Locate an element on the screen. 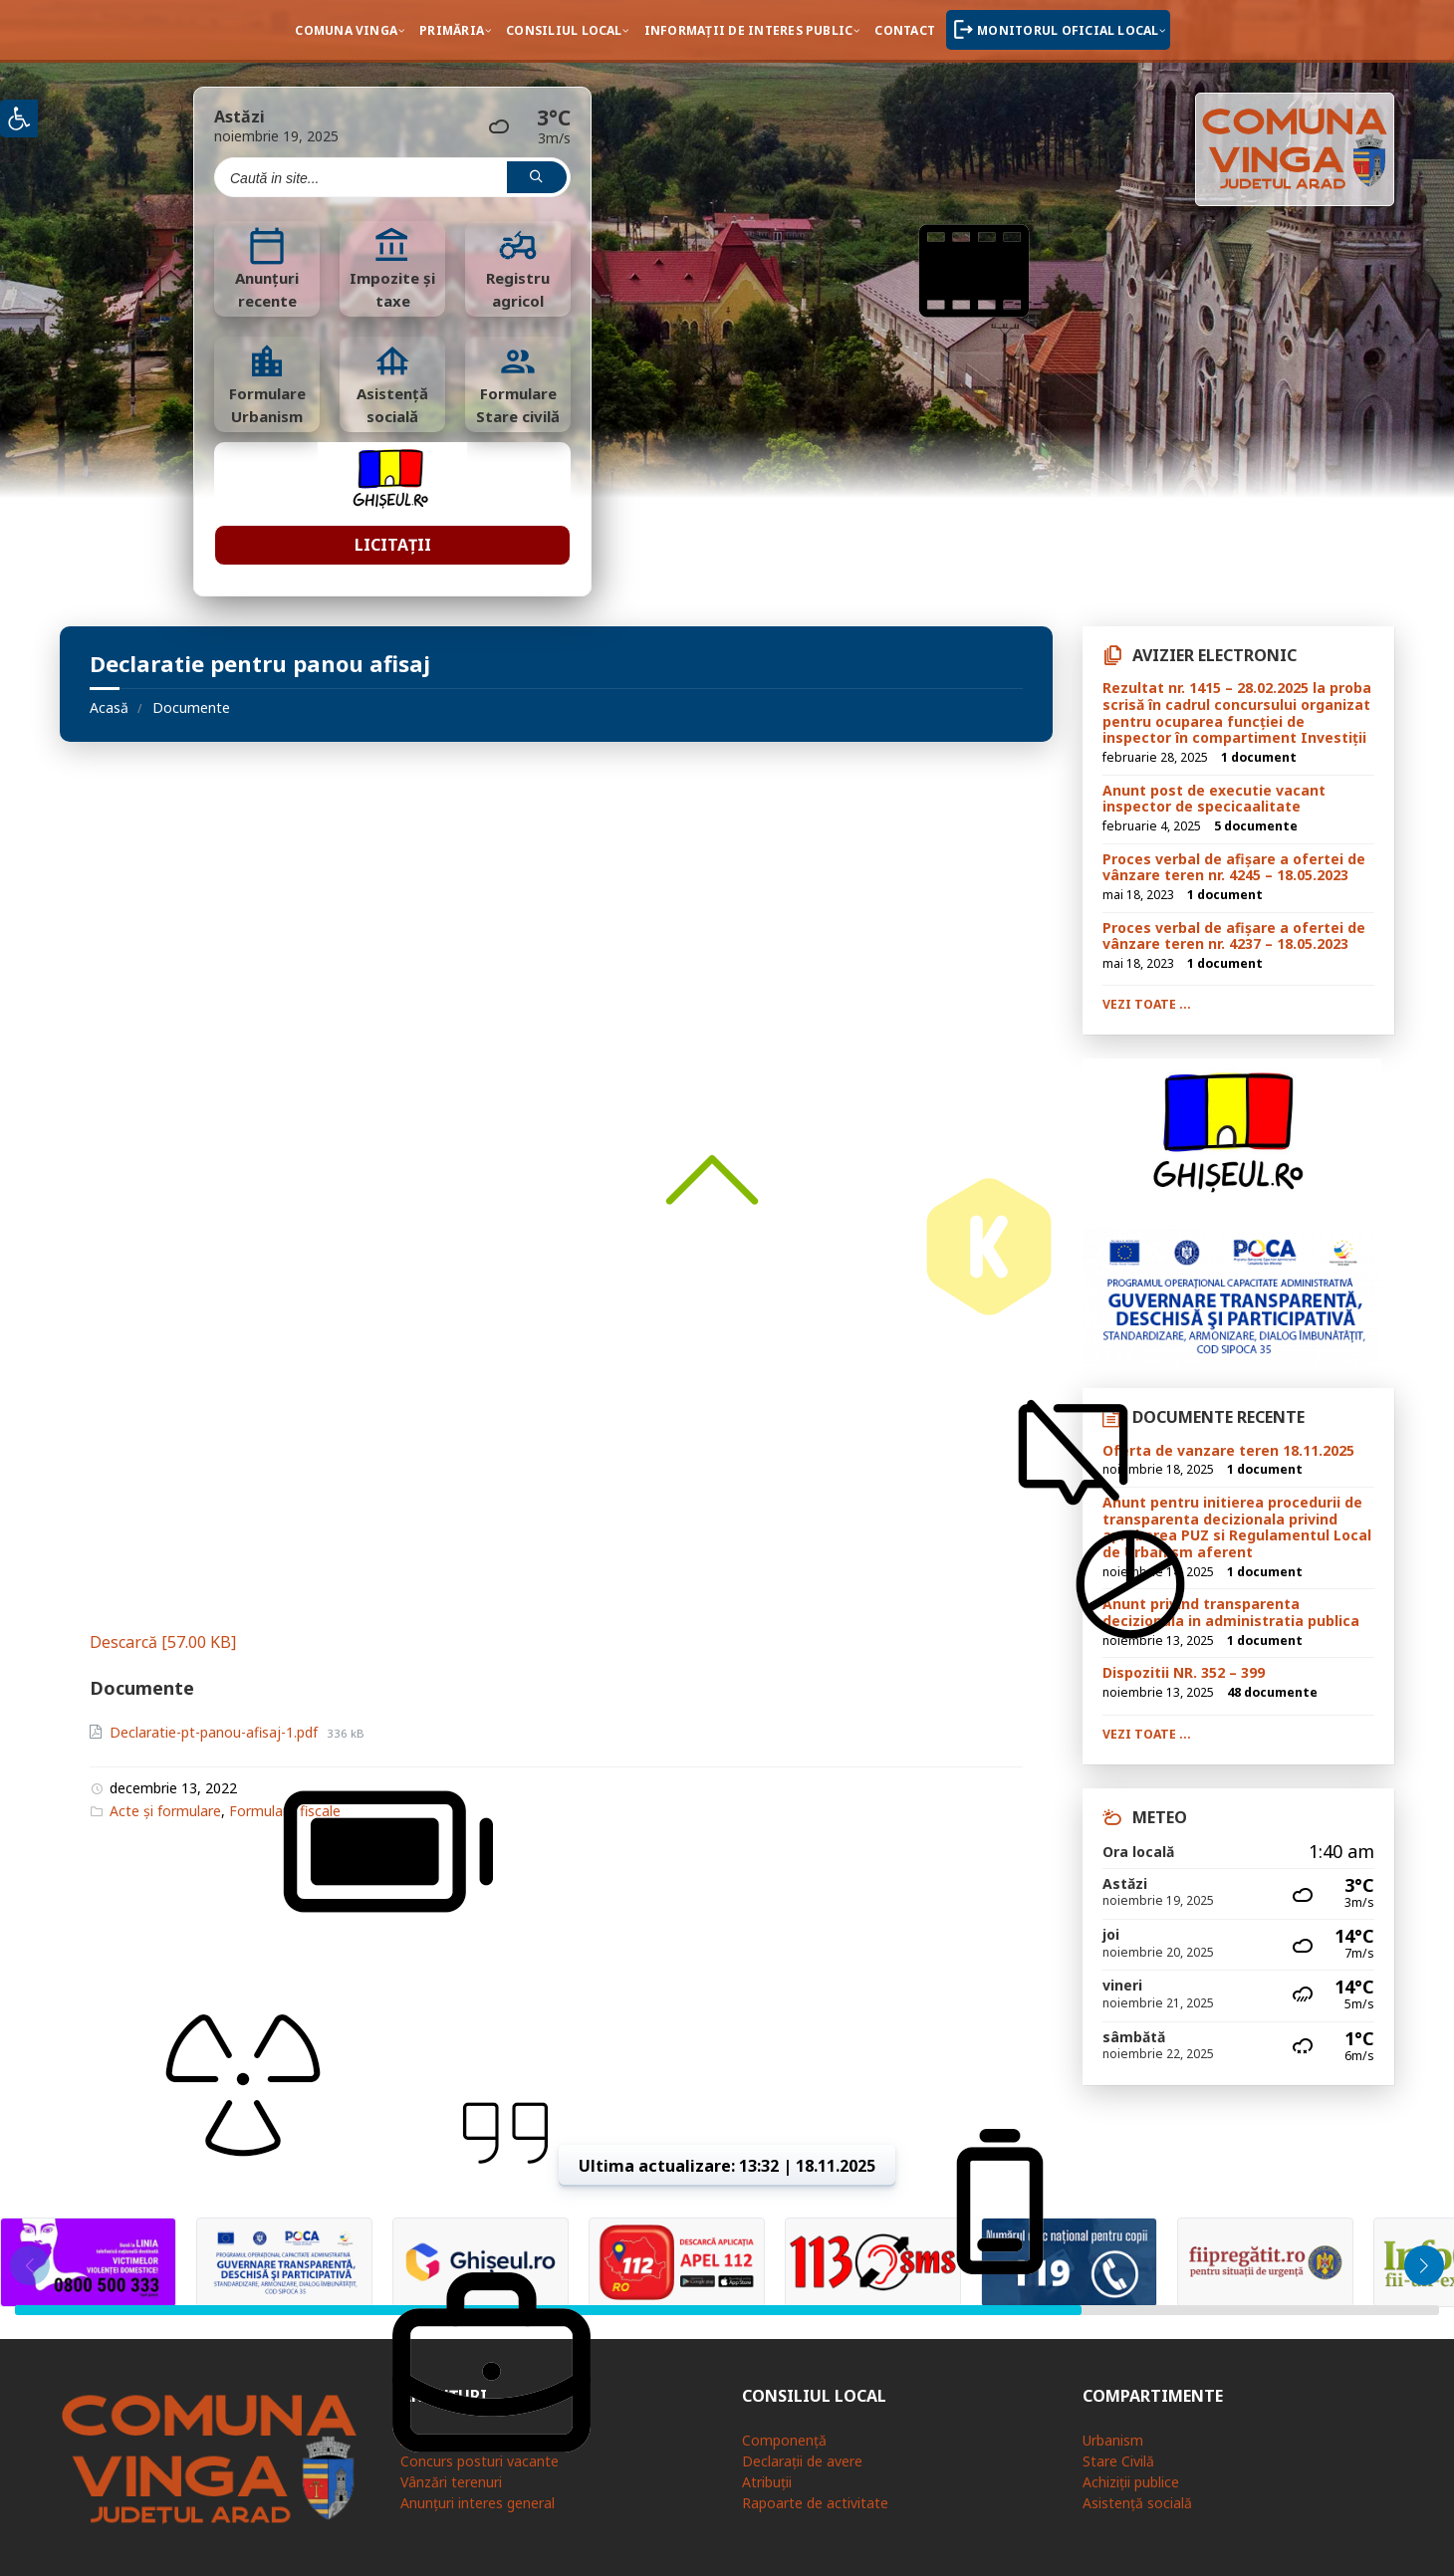 The image size is (1454, 2576). indicates a keyboard shortcut or hotkey is located at coordinates (989, 1247).